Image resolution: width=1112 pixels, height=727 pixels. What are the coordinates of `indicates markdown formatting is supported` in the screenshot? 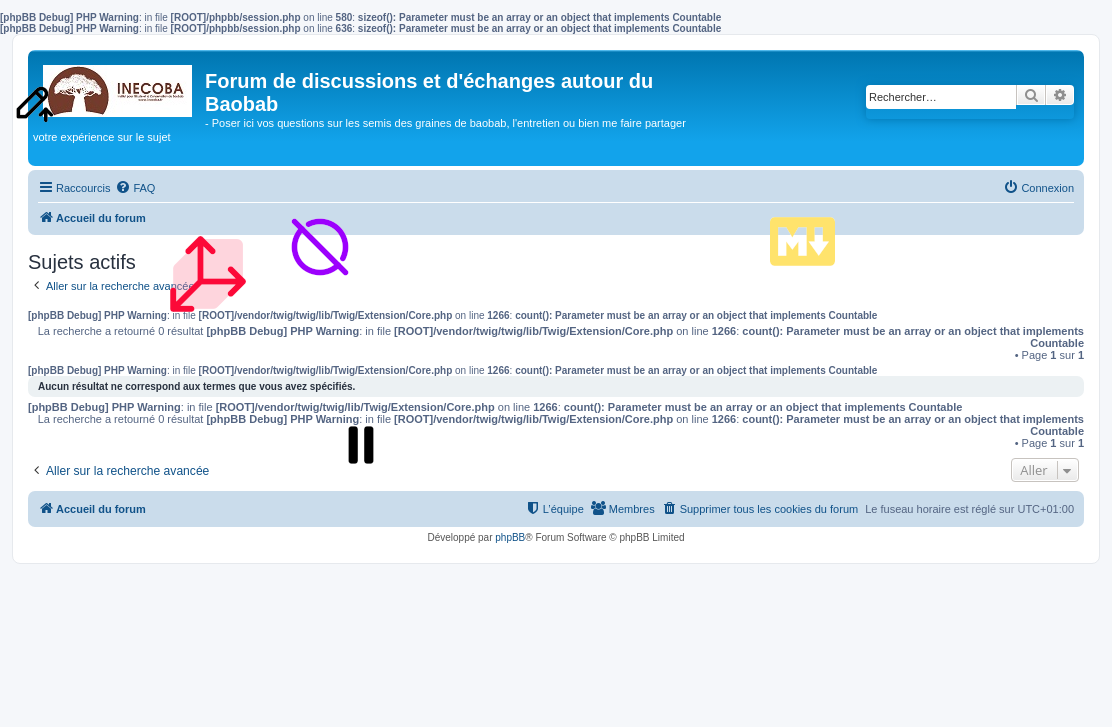 It's located at (802, 241).